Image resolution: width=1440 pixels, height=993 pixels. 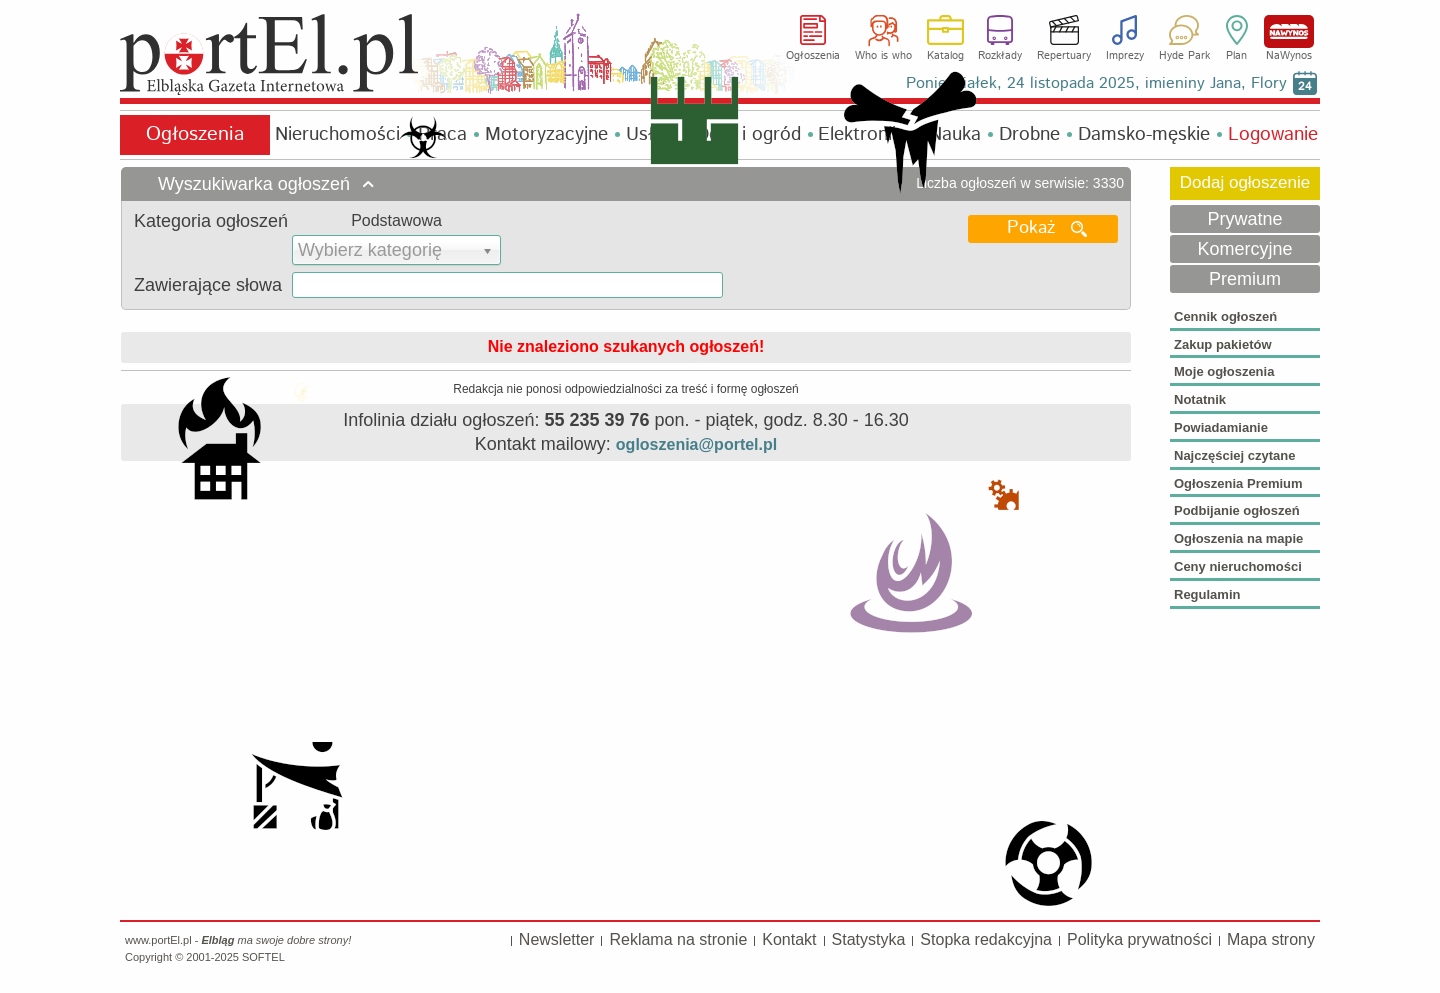 I want to click on indicates a fire hazard or emergency alert, so click(x=221, y=439).